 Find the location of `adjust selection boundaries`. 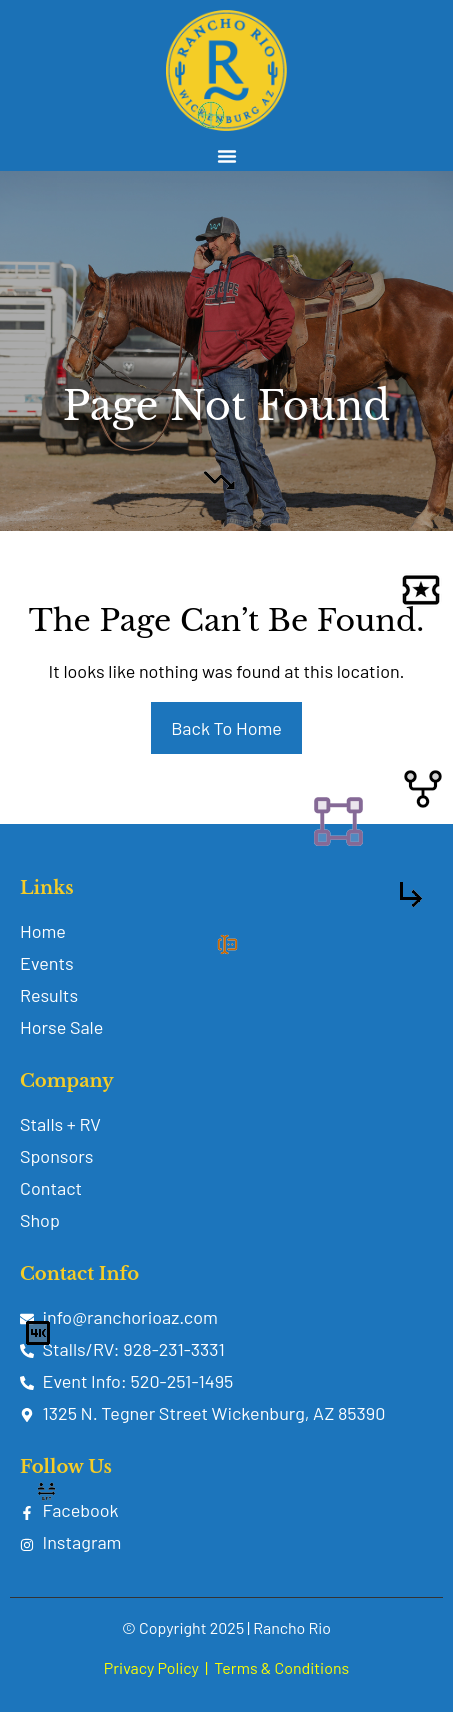

adjust selection boundaries is located at coordinates (338, 821).